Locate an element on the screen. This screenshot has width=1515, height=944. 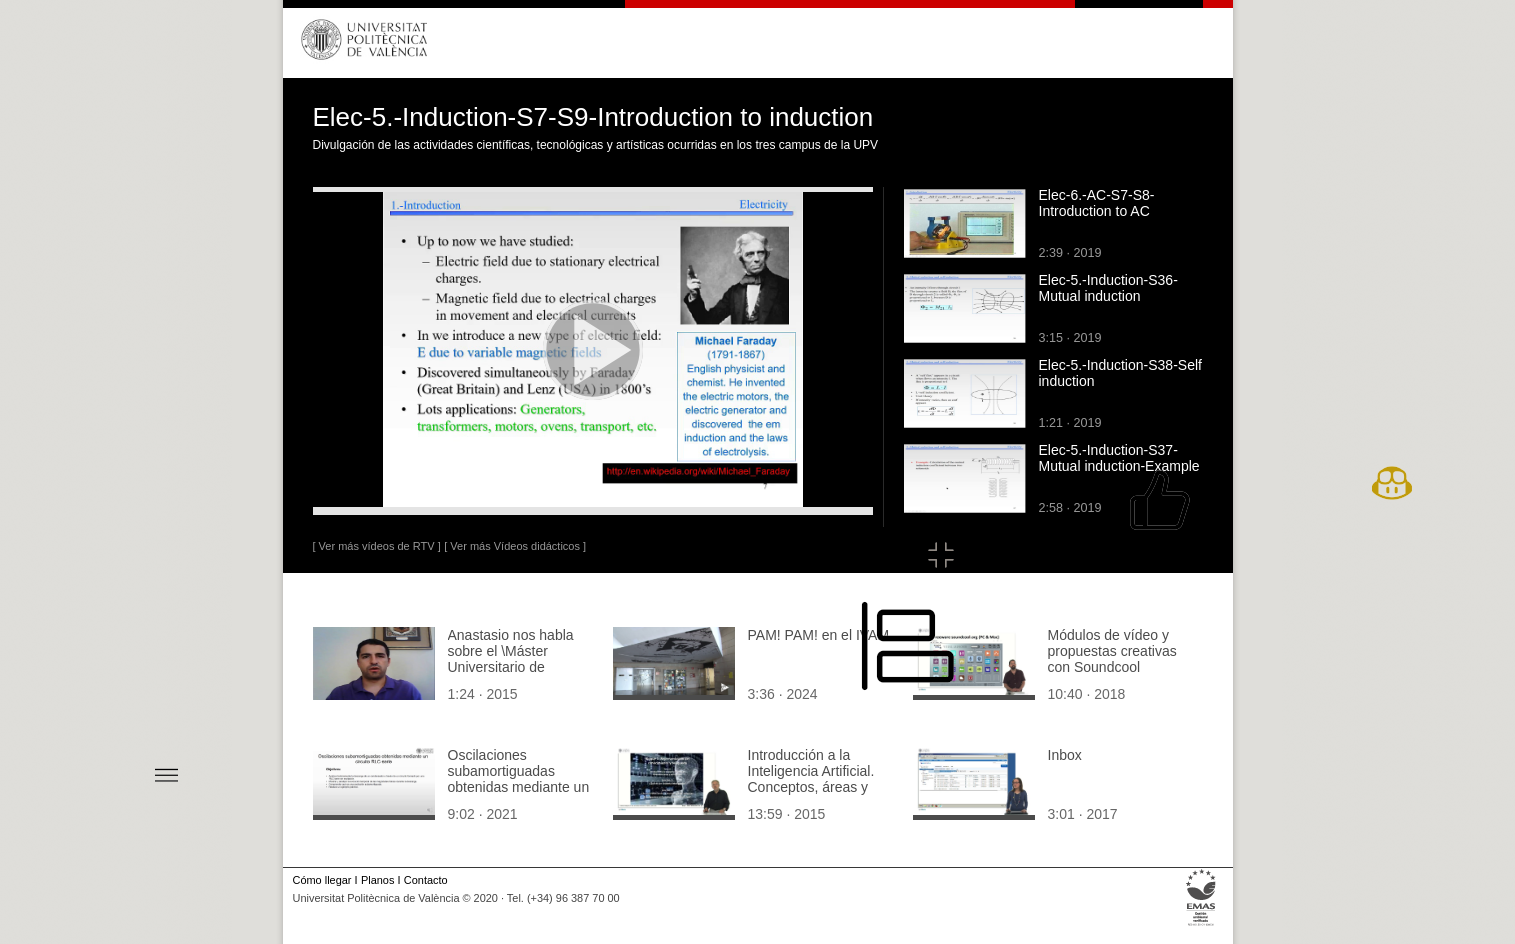
exit fullscreen mode is located at coordinates (941, 555).